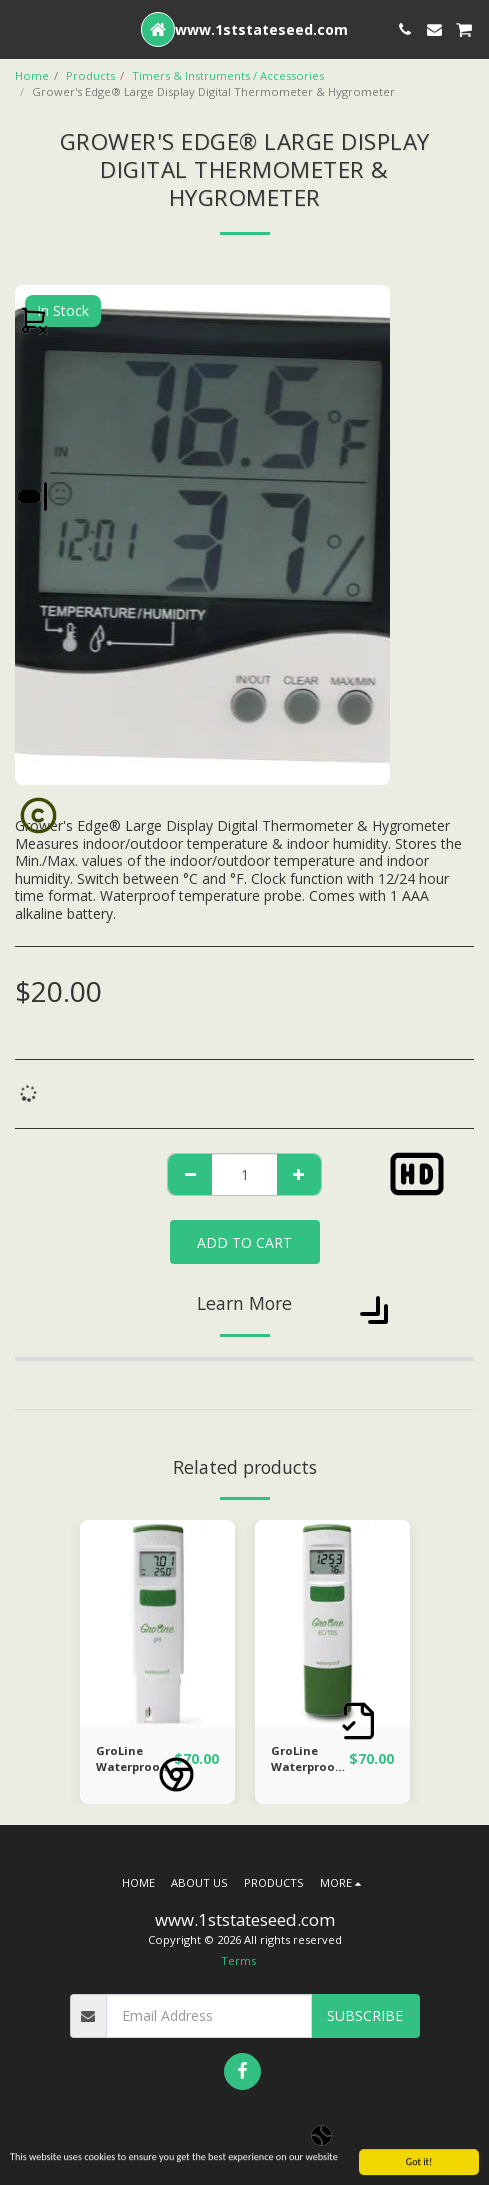  Describe the element at coordinates (38, 815) in the screenshot. I see `indicates copyrighted content` at that location.